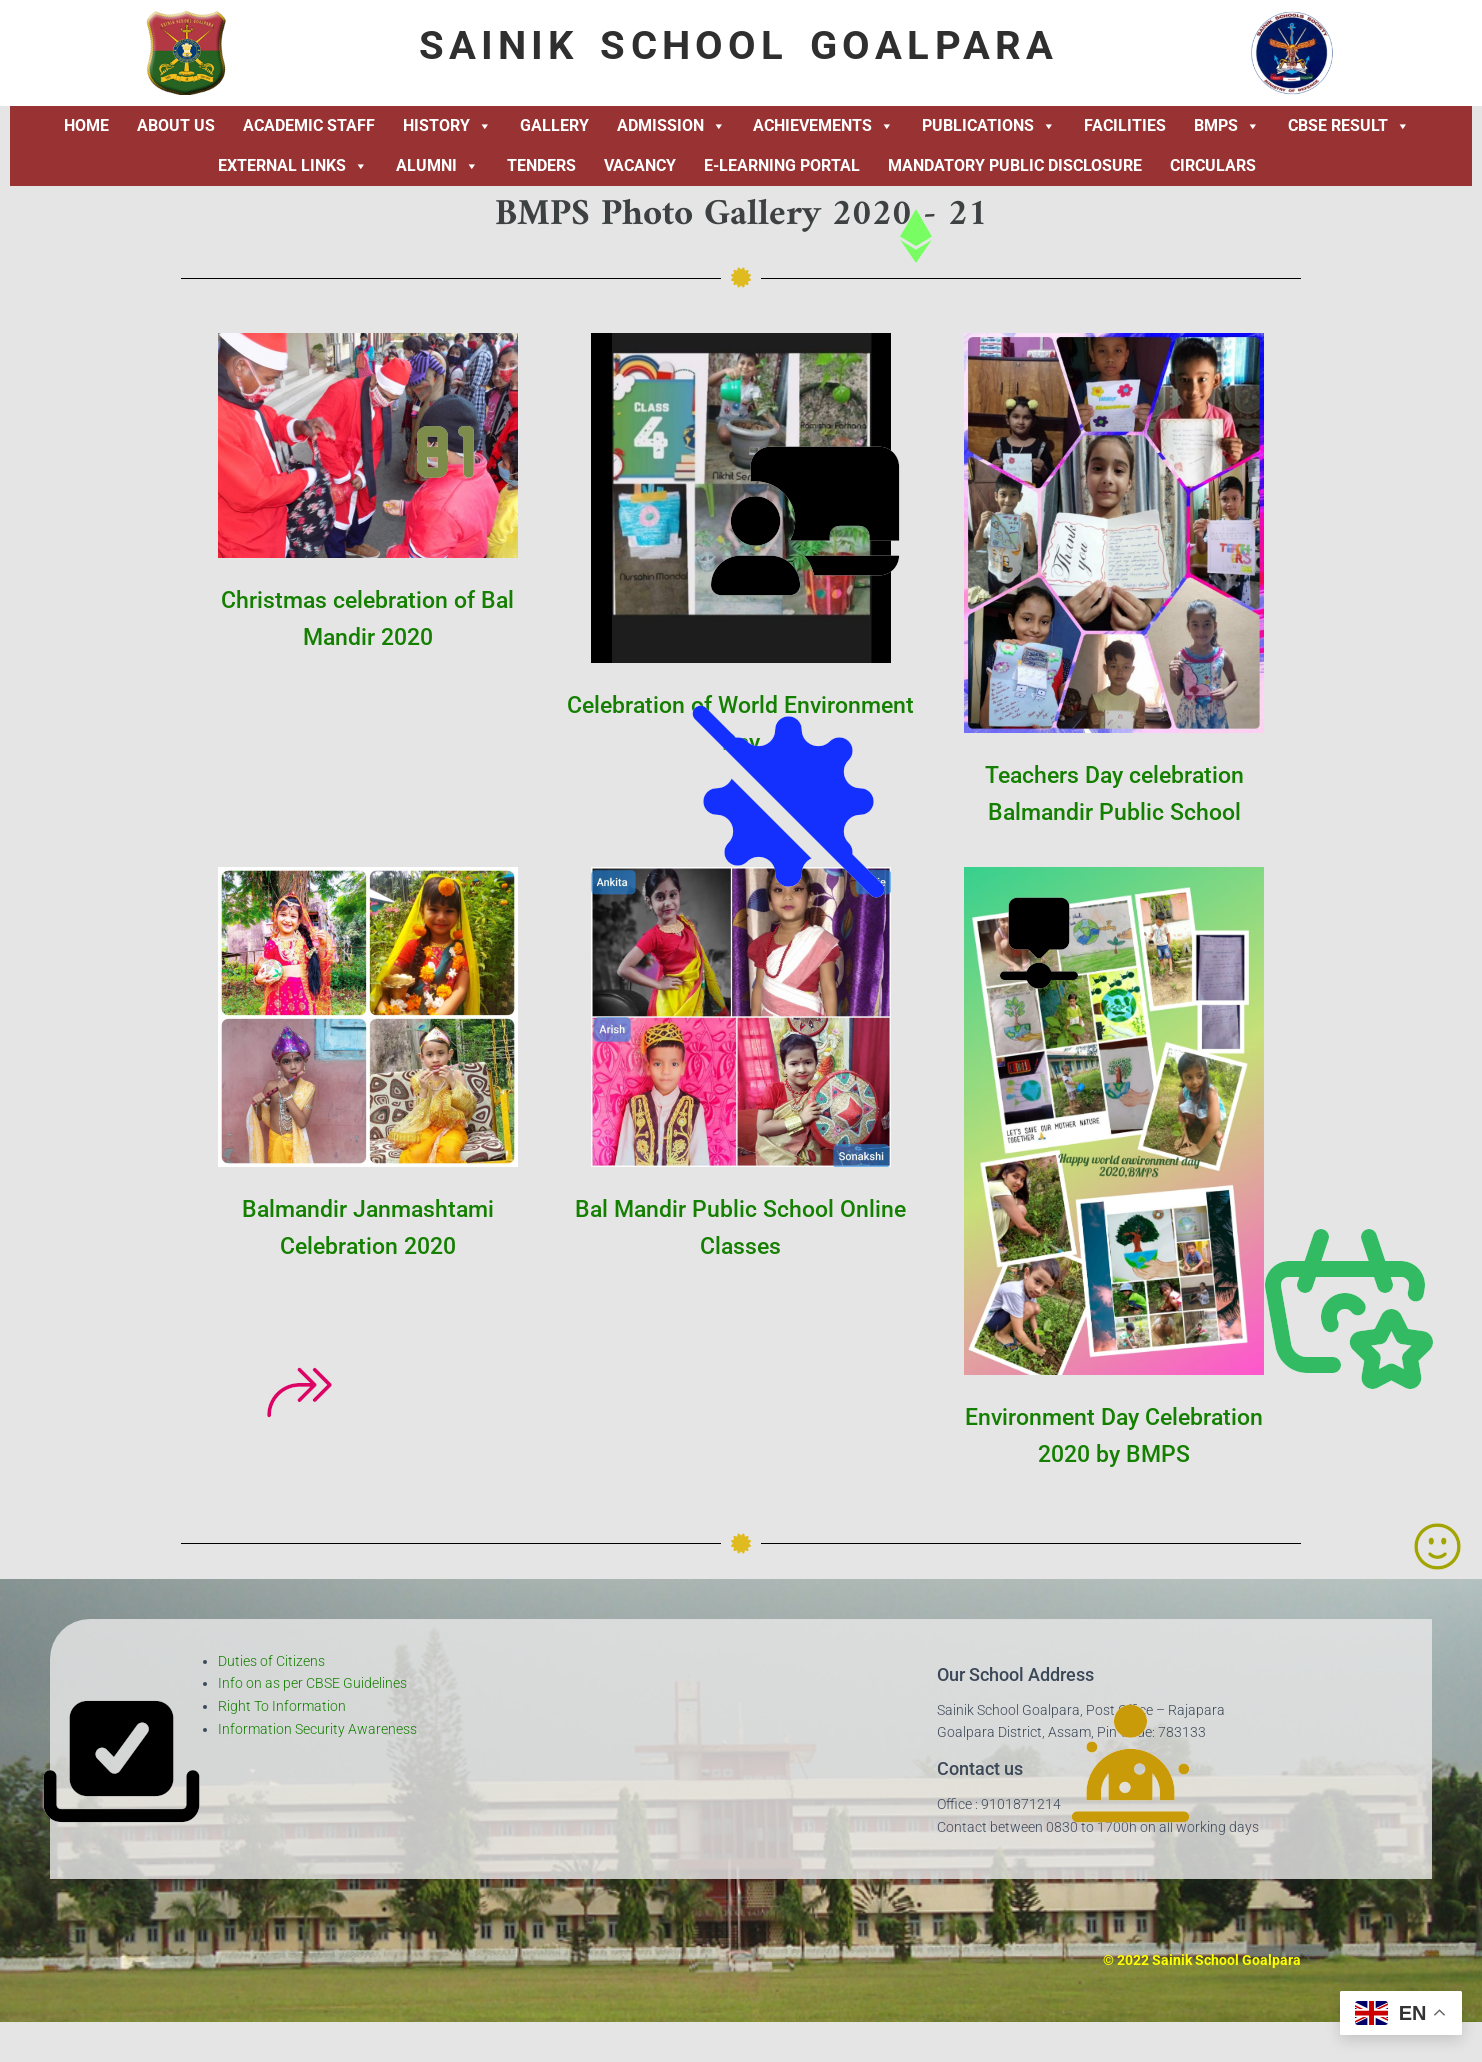 This screenshot has width=1482, height=2062. I want to click on add an emoji or reaction, so click(1437, 1546).